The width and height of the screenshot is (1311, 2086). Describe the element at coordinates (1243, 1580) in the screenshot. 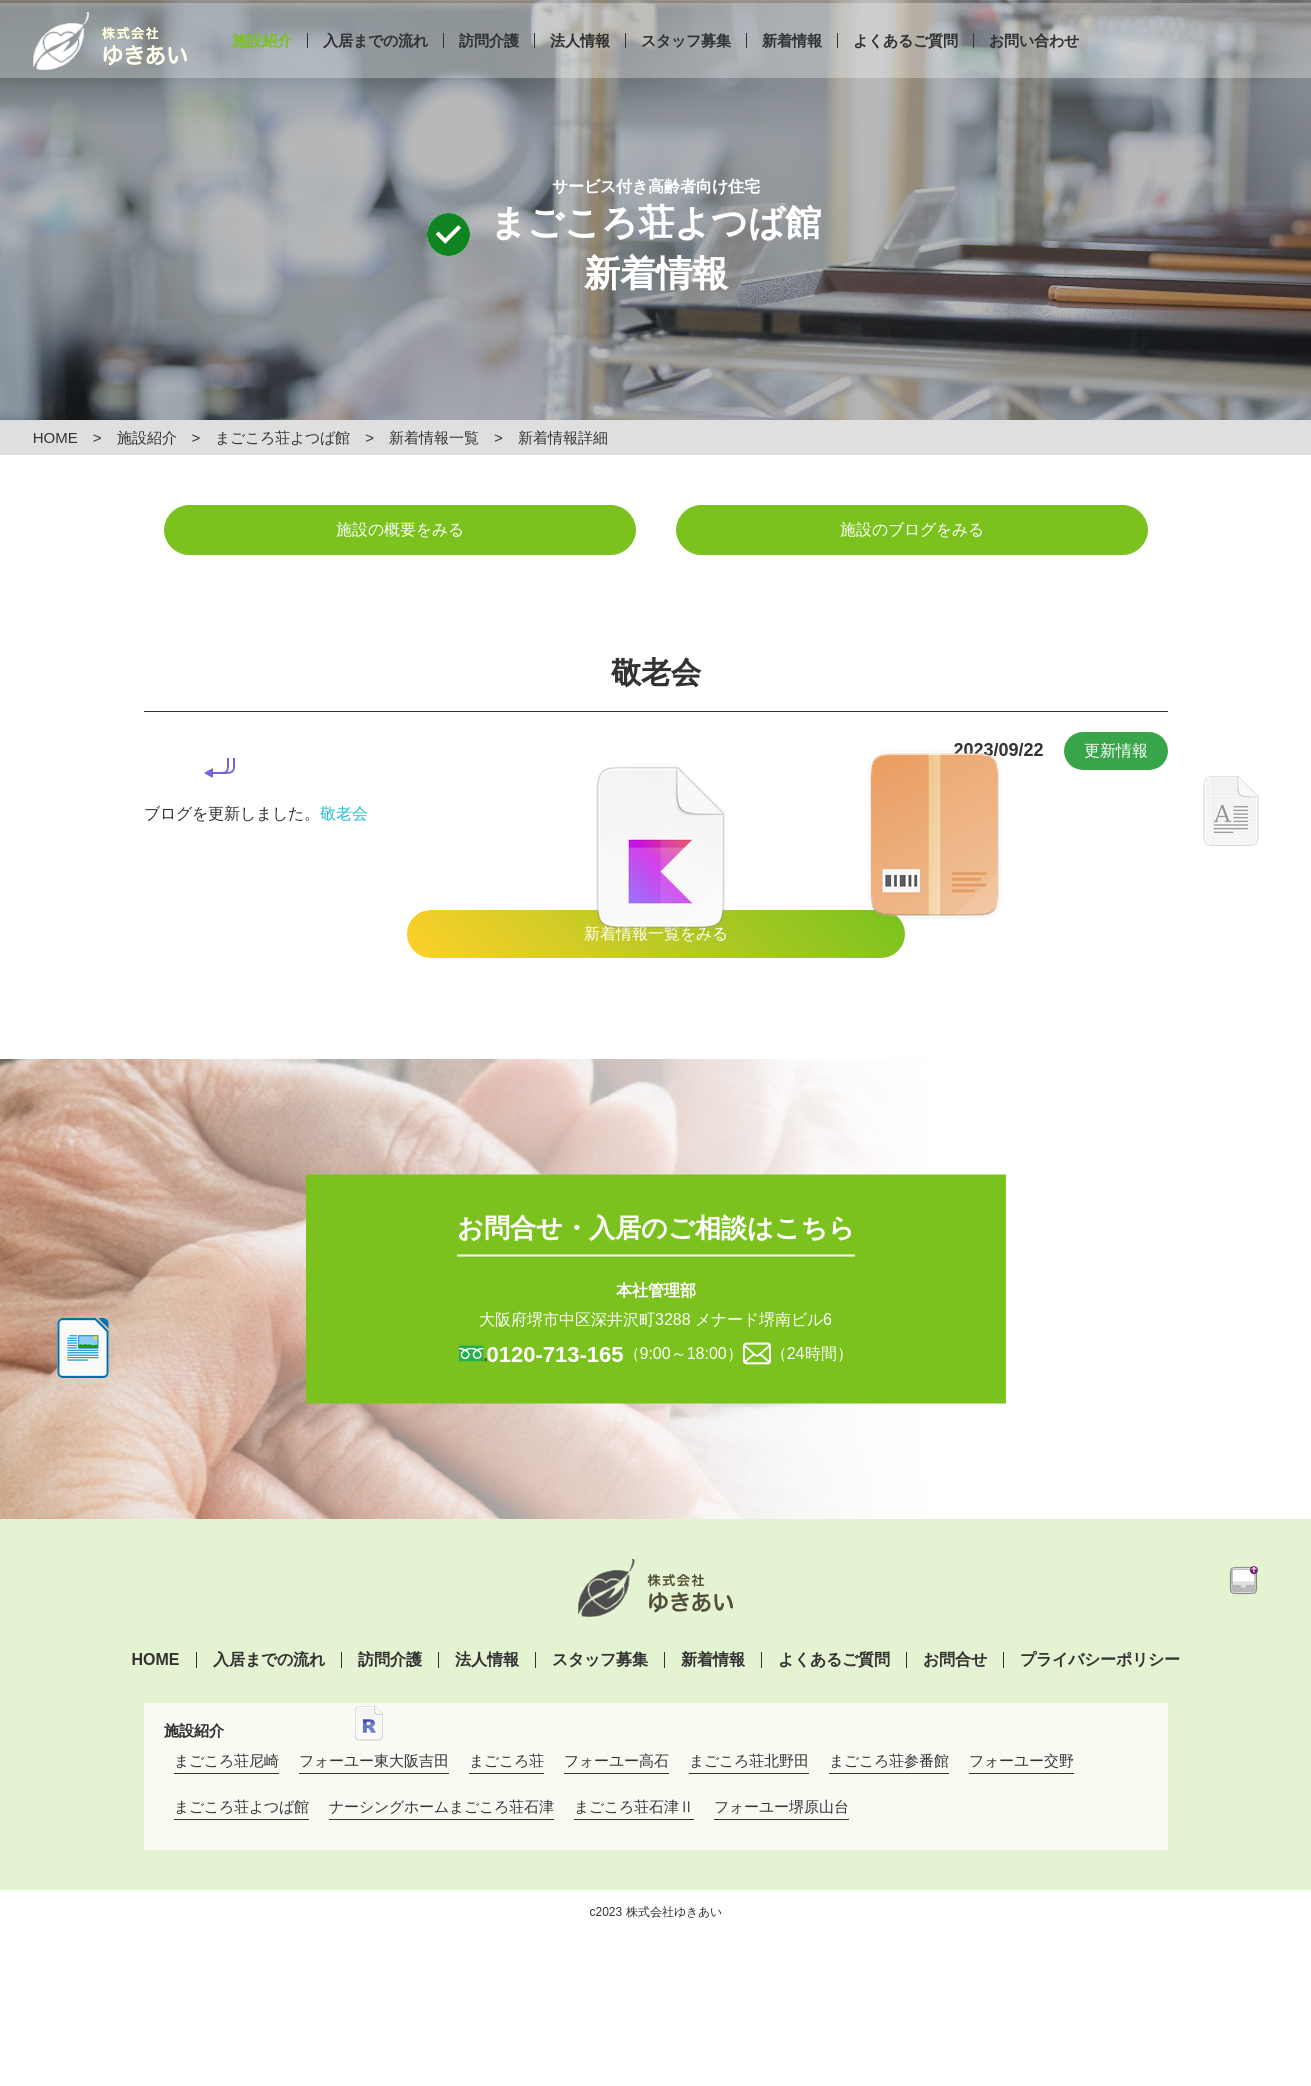

I see `view outgoing mail queue` at that location.